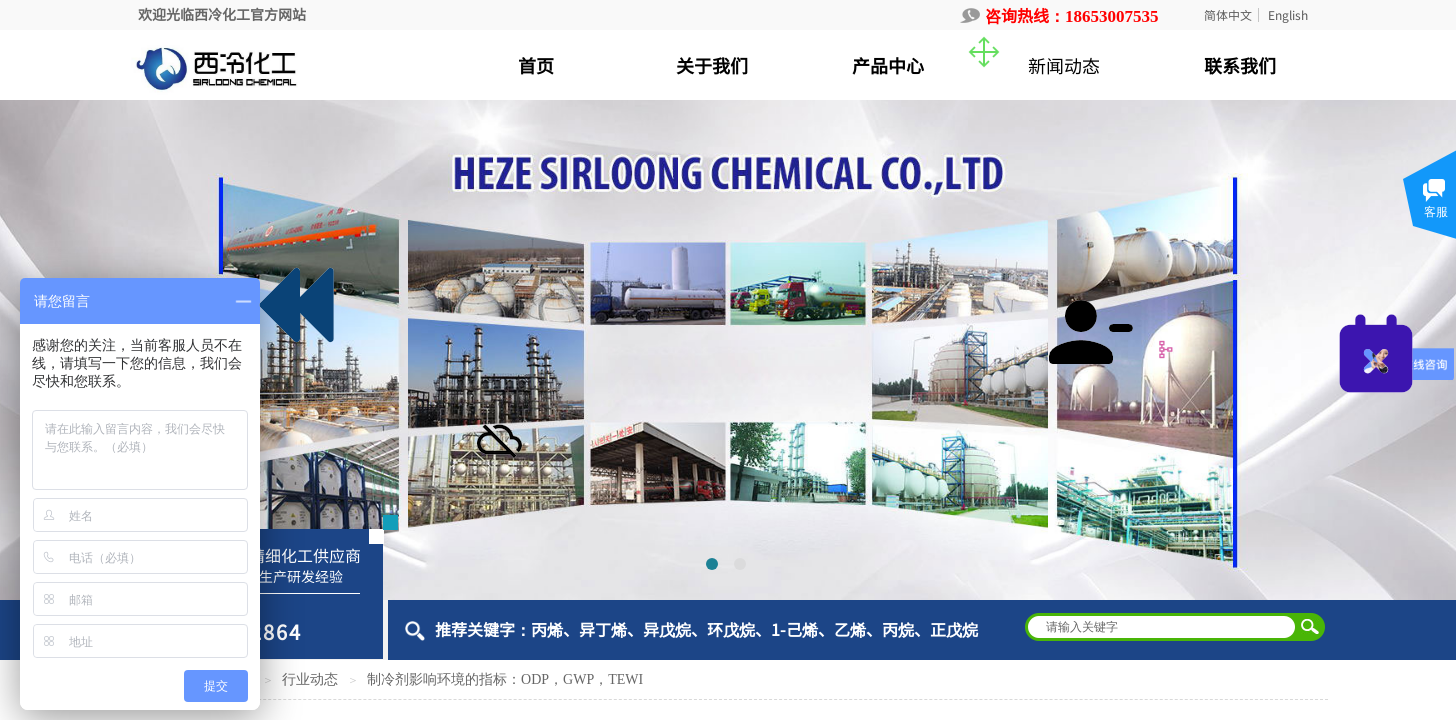  What do you see at coordinates (300, 305) in the screenshot?
I see `skip to previous track or beginning` at bounding box center [300, 305].